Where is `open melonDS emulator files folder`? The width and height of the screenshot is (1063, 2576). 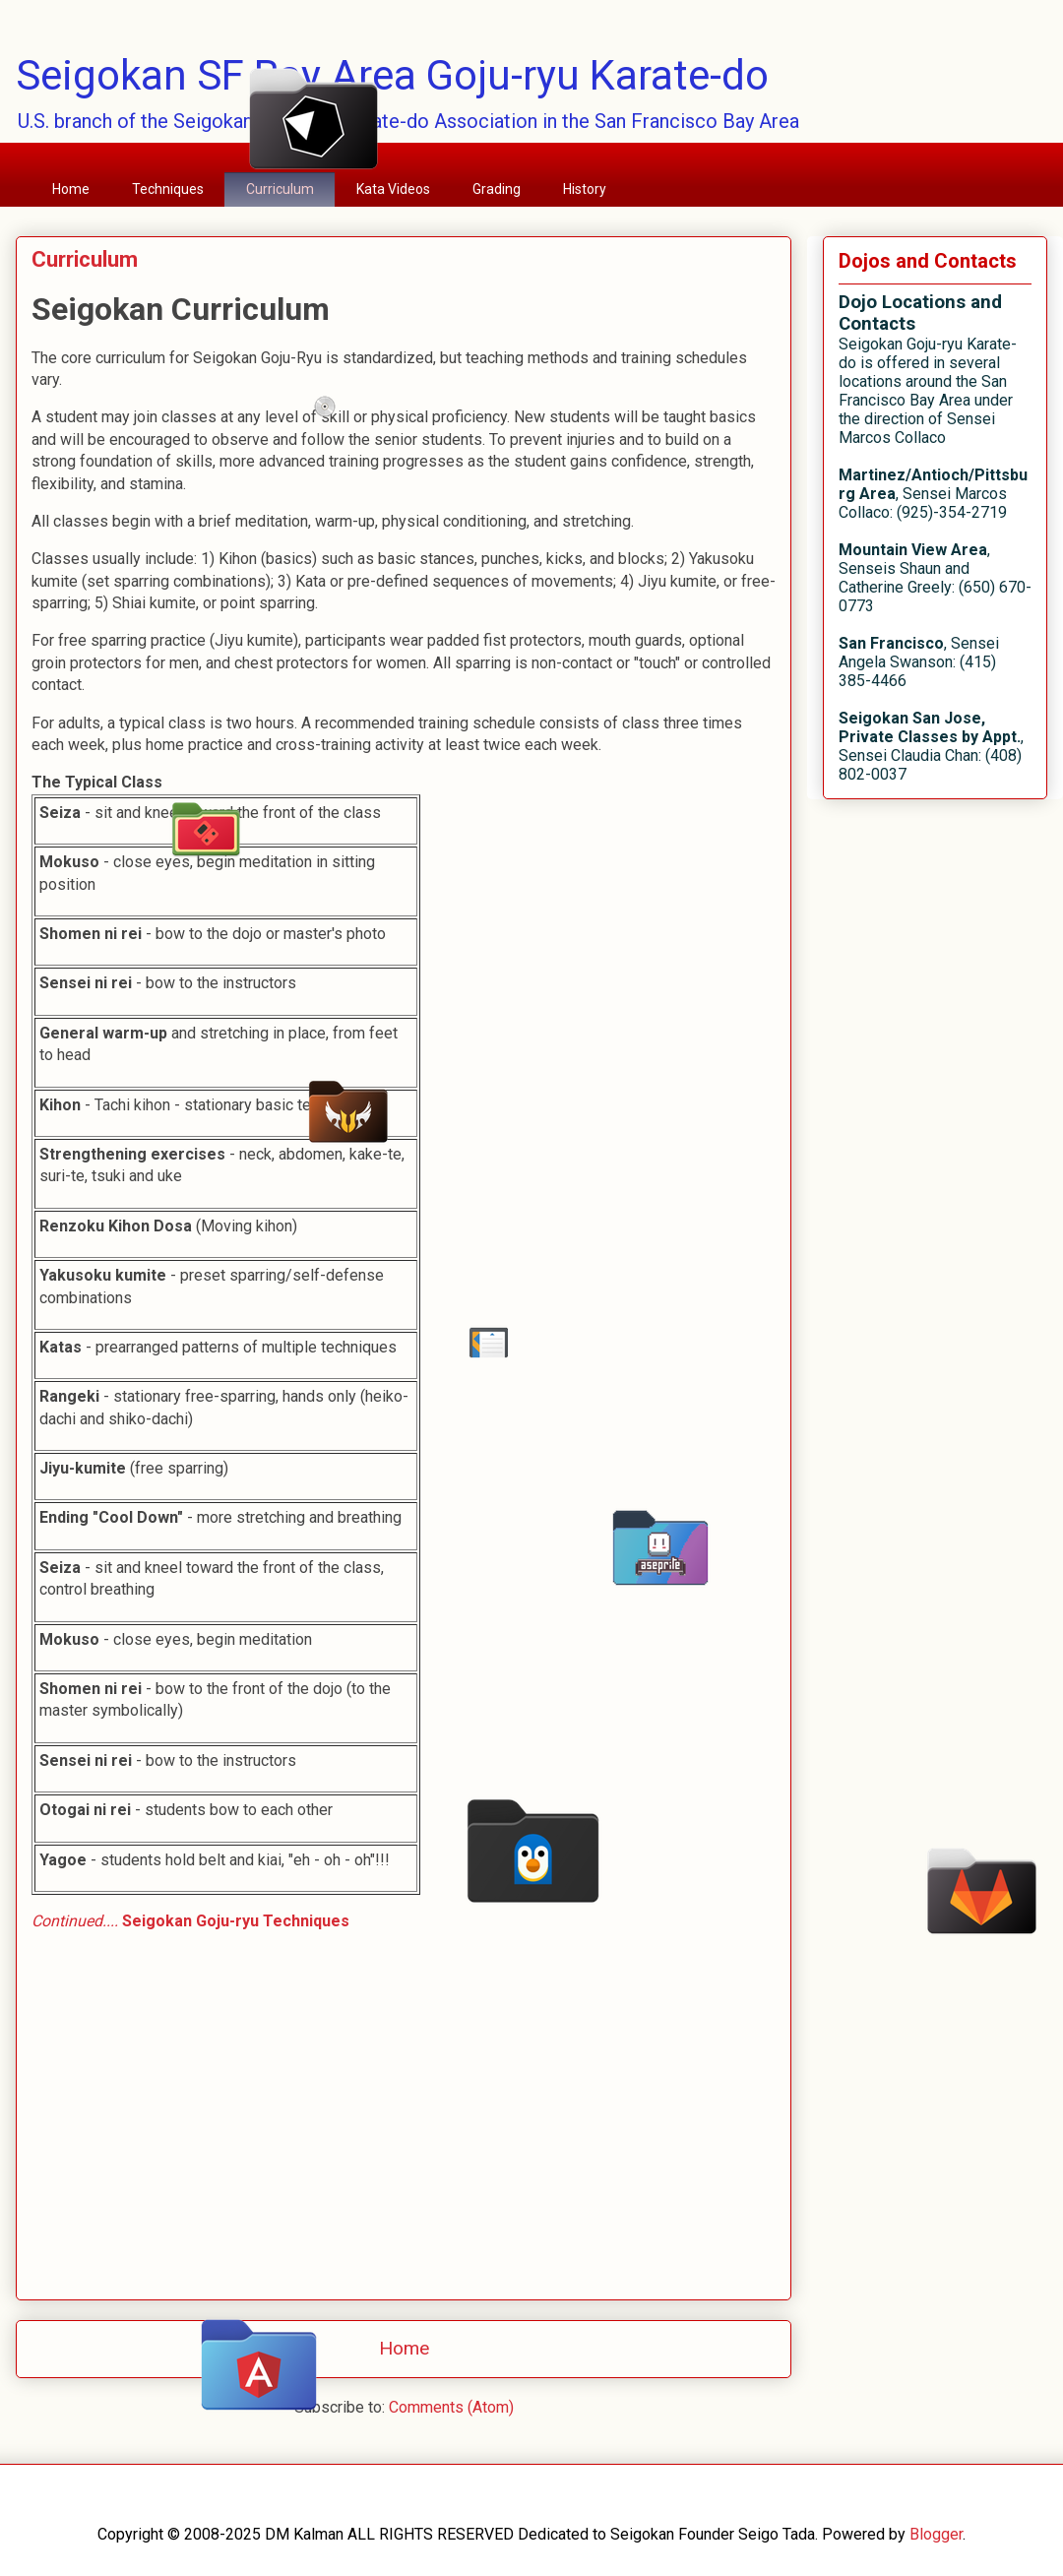 open melonDS emulator files folder is located at coordinates (206, 831).